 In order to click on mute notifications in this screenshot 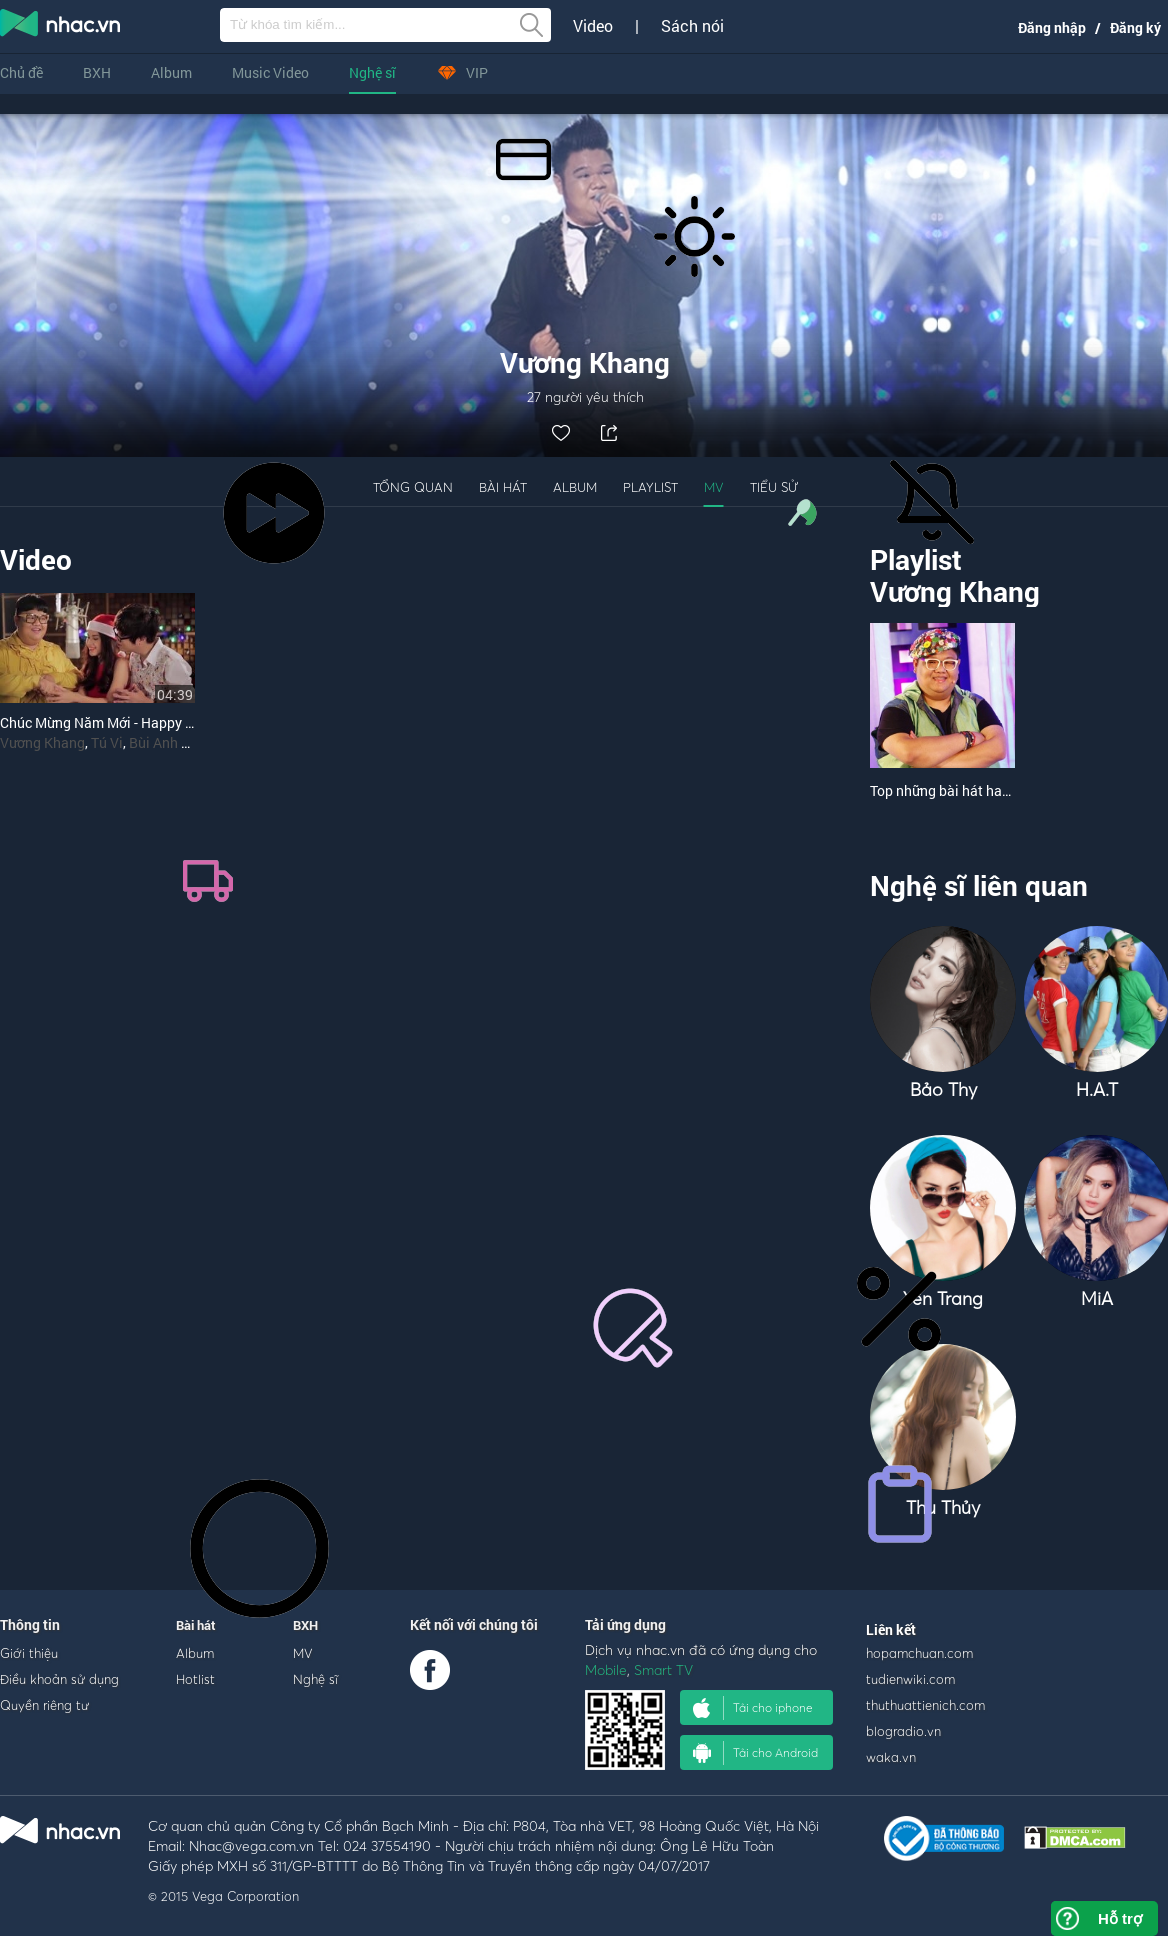, I will do `click(932, 502)`.